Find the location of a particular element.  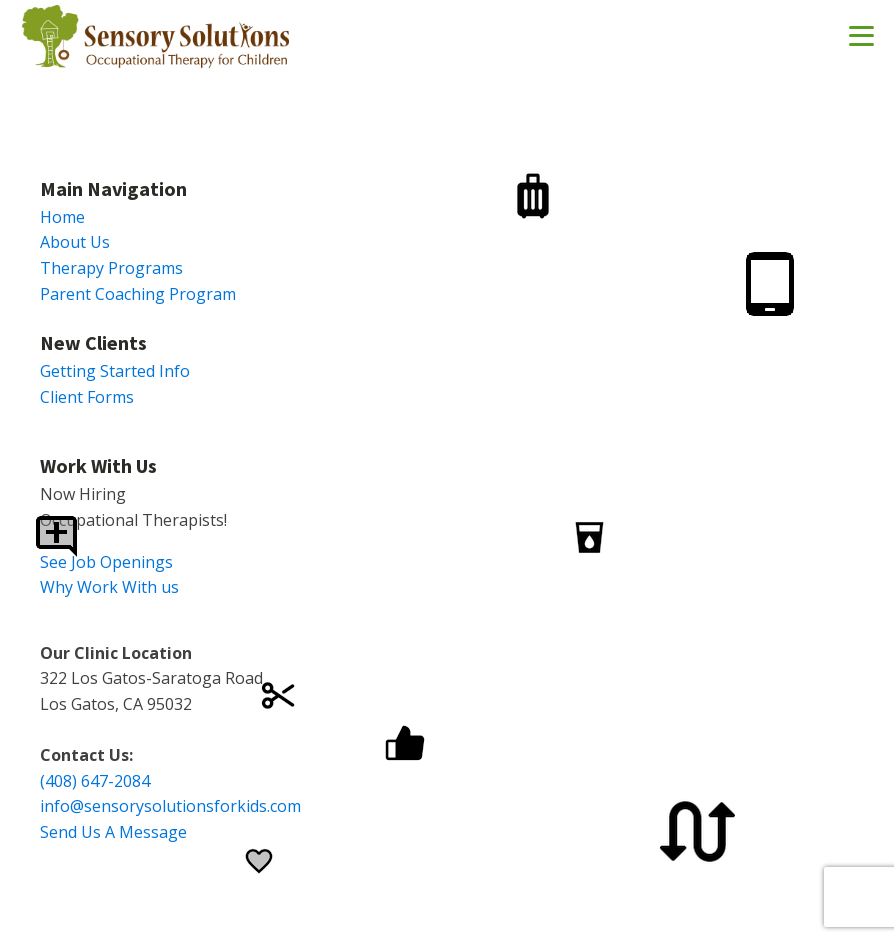

cut selected content is located at coordinates (277, 695).